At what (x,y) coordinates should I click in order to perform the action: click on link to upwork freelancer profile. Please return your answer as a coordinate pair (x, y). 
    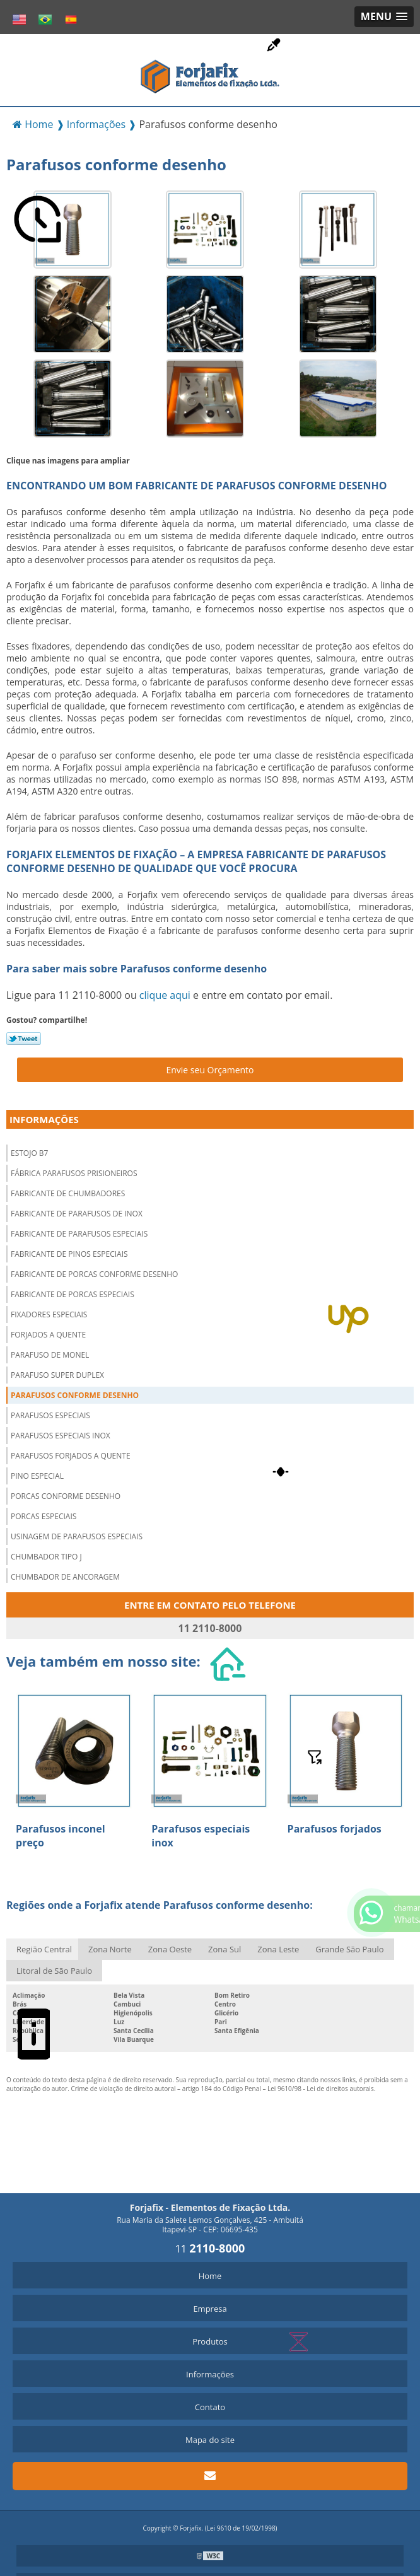
    Looking at the image, I should click on (348, 1317).